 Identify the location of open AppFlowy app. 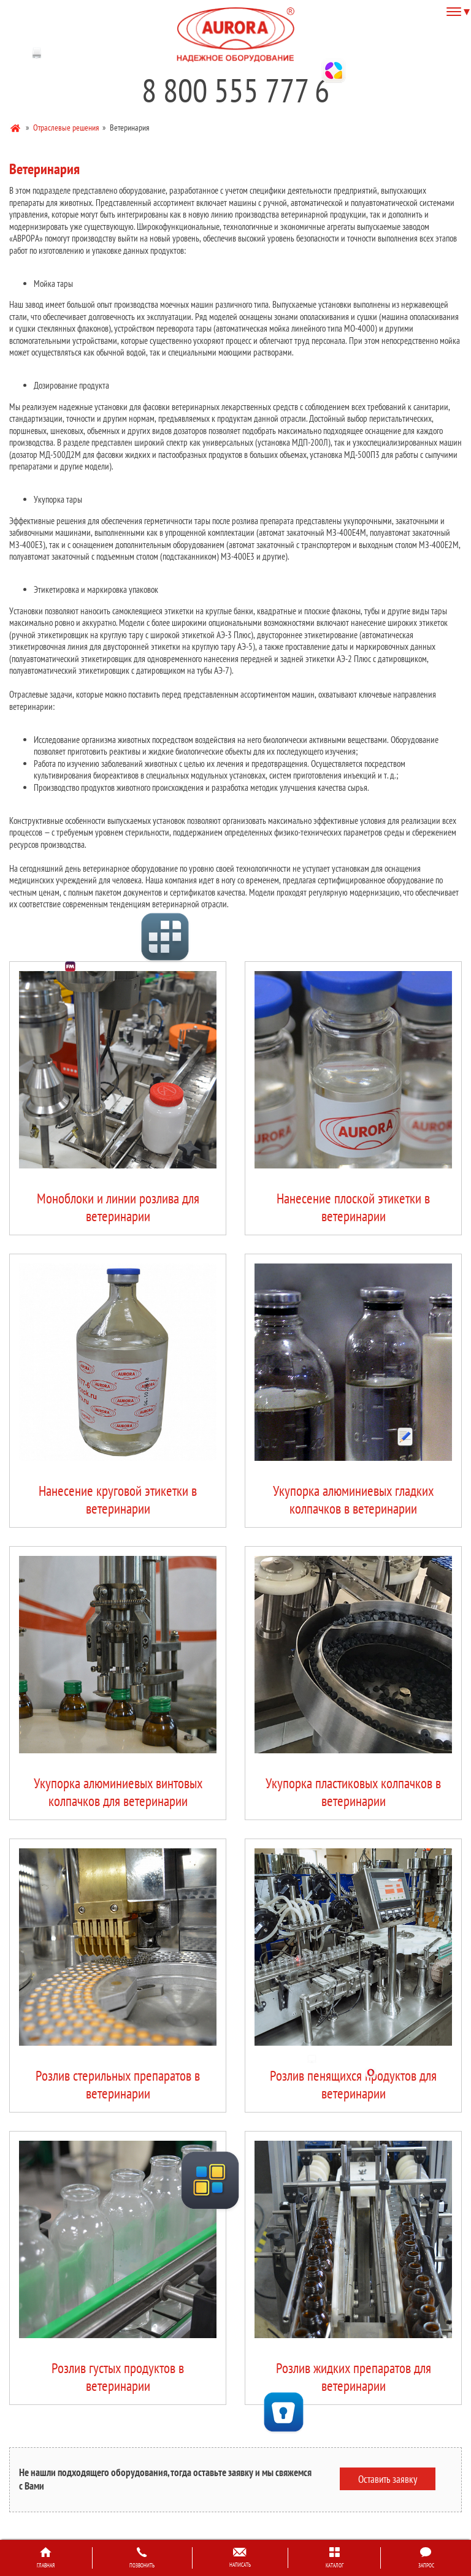
(334, 70).